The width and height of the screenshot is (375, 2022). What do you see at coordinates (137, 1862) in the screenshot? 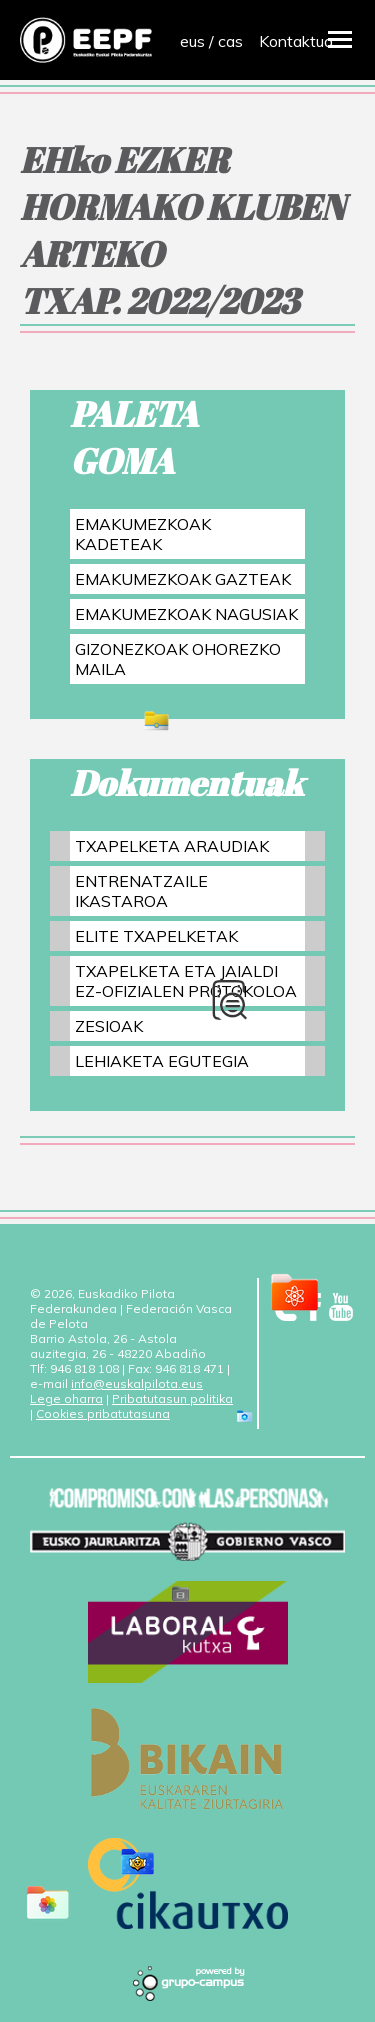
I see `open brawl stars game files folder` at bounding box center [137, 1862].